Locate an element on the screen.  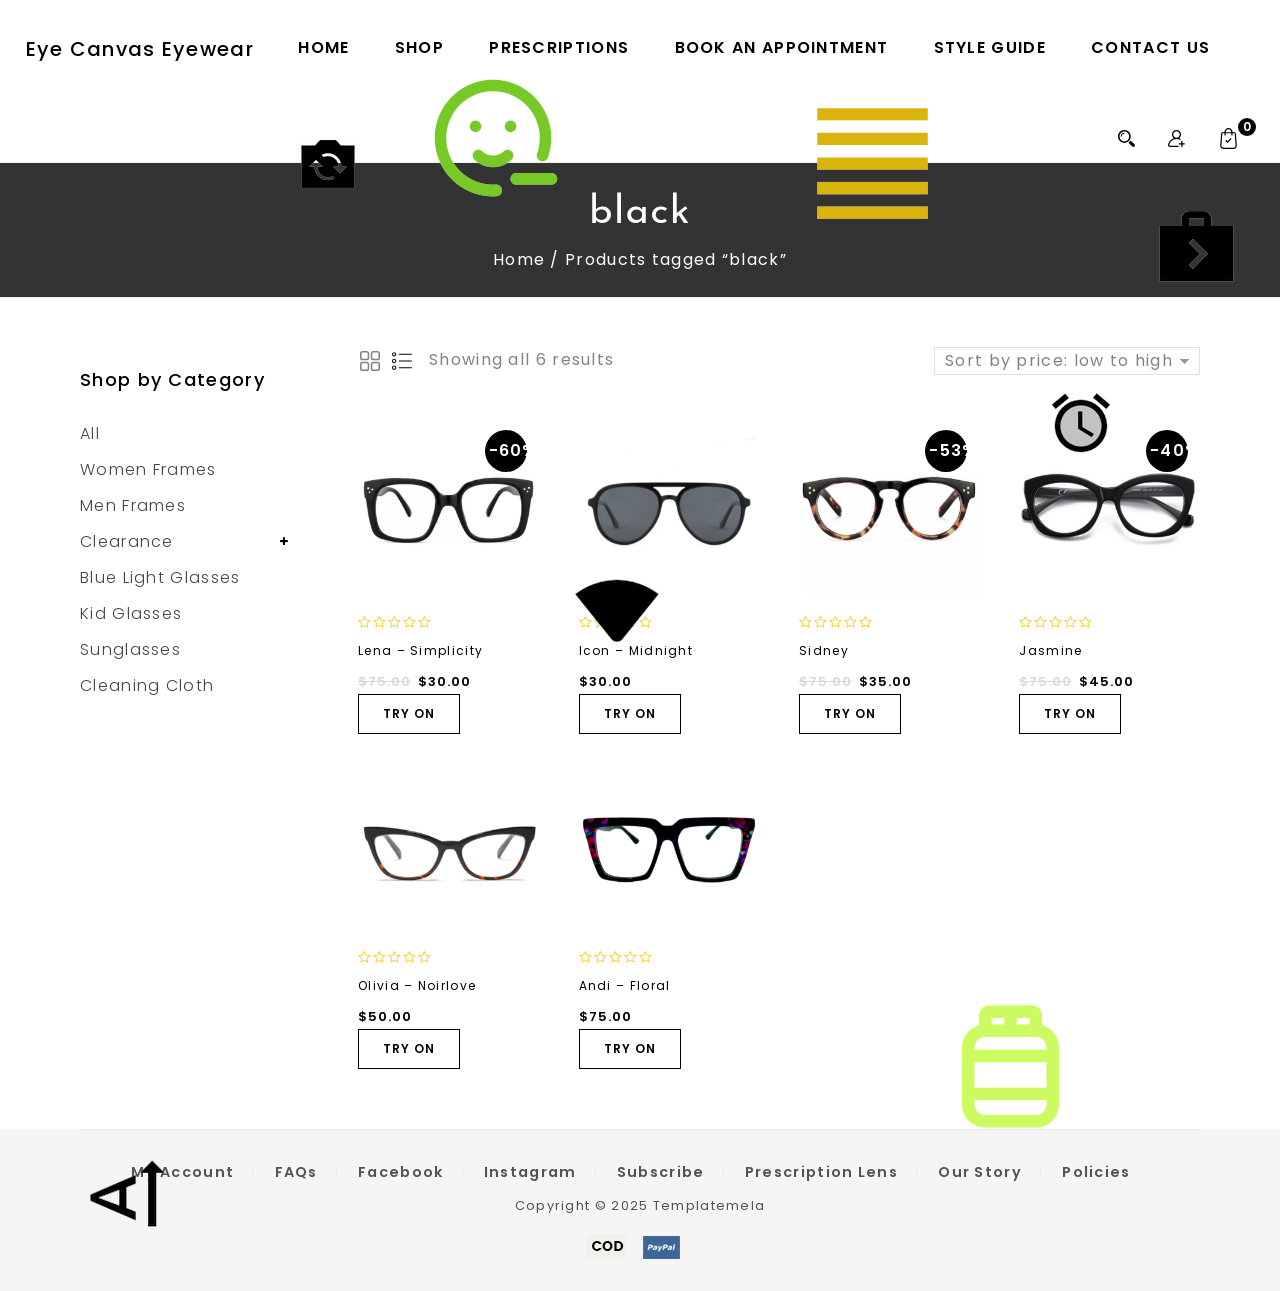
view or manage stored items is located at coordinates (1010, 1066).